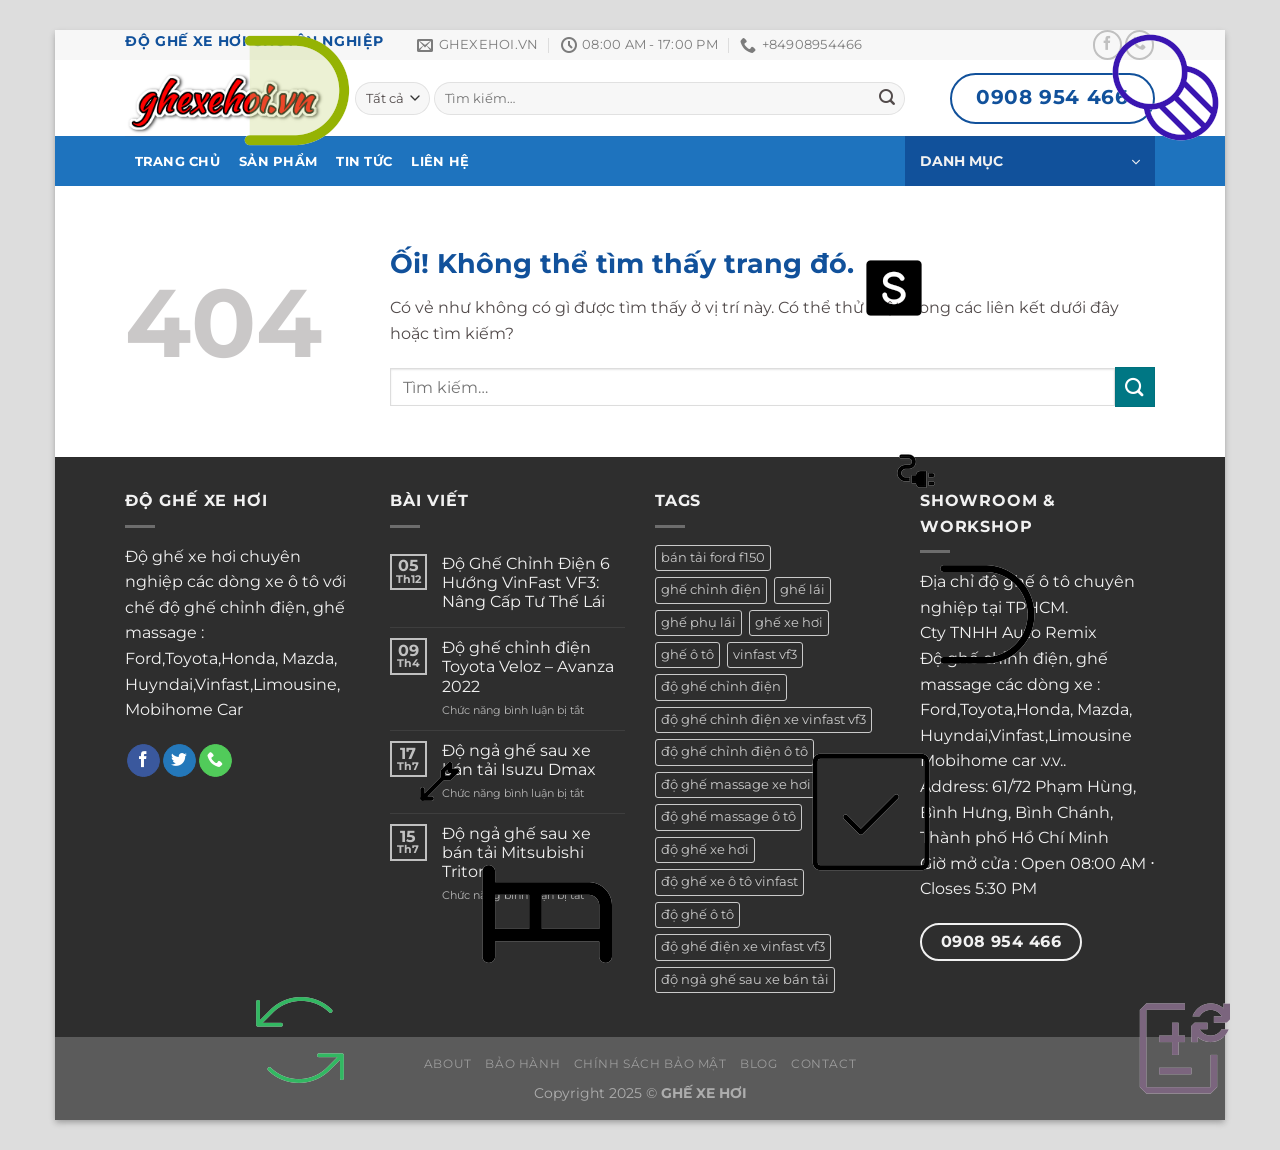 The width and height of the screenshot is (1280, 1150). I want to click on view sleeping or accommodation options, so click(544, 914).